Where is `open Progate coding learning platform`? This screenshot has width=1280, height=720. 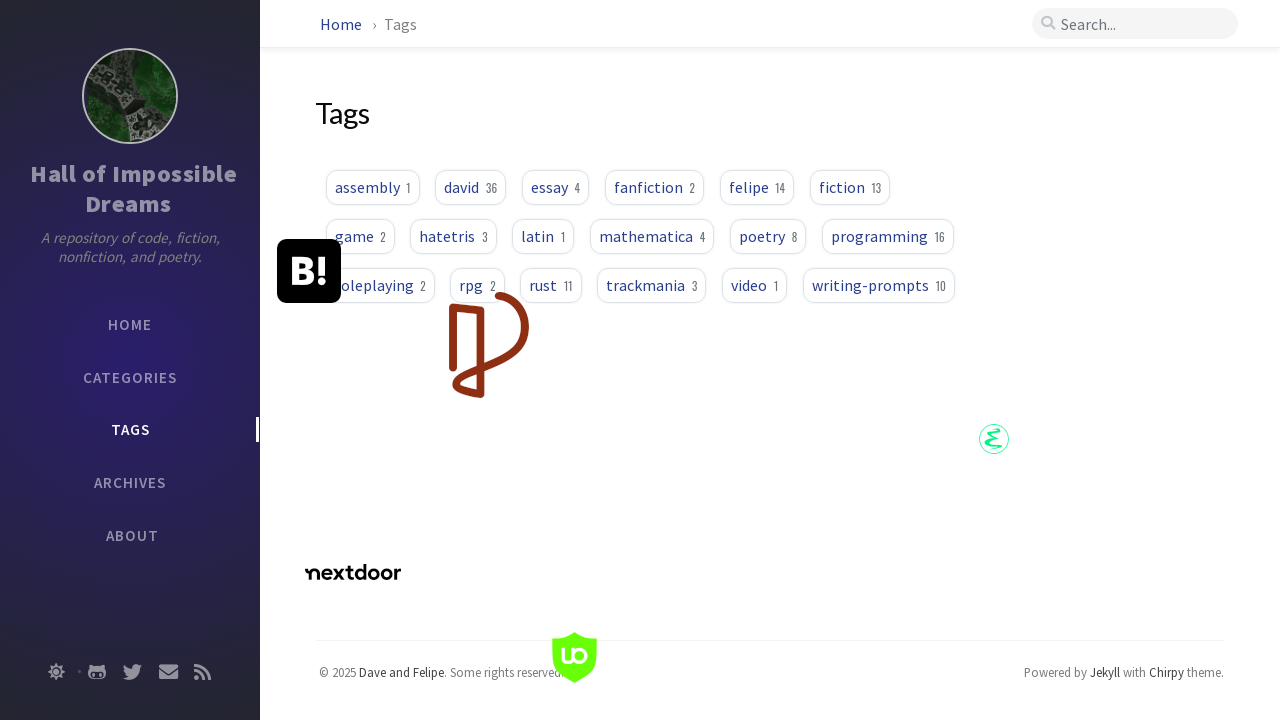 open Progate coding learning platform is located at coordinates (489, 345).